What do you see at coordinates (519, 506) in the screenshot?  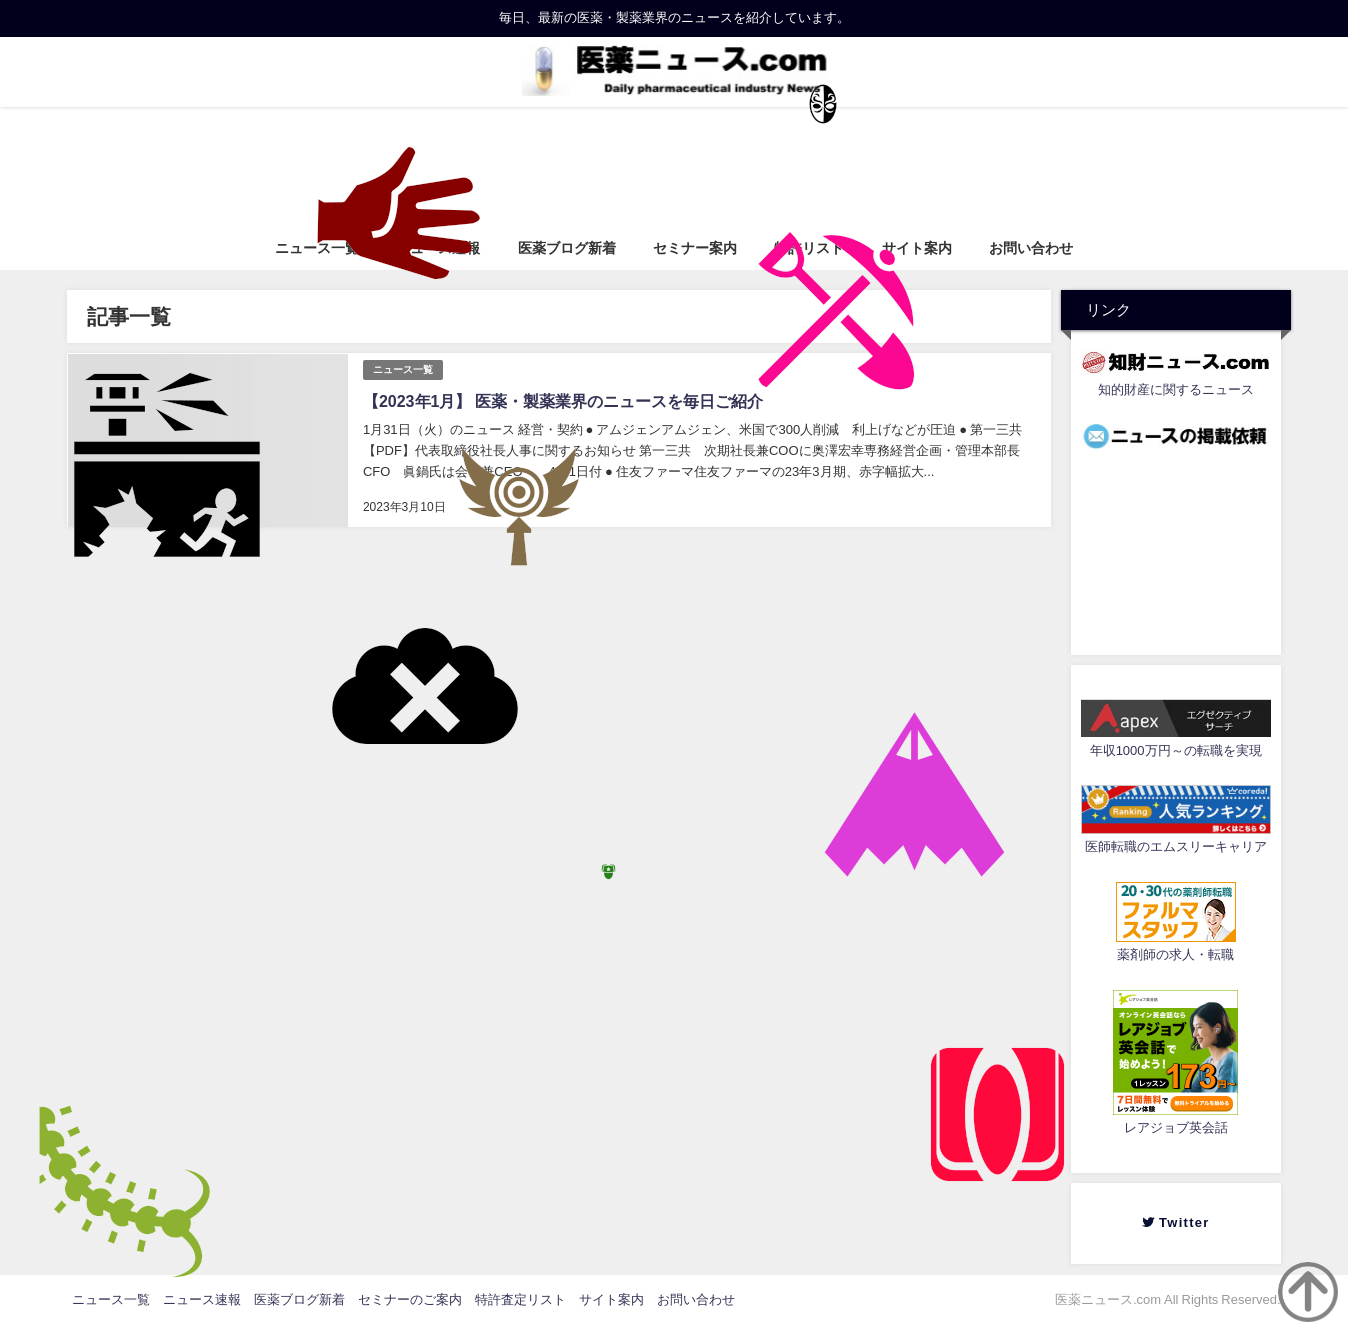 I see `track a moving objective or target` at bounding box center [519, 506].